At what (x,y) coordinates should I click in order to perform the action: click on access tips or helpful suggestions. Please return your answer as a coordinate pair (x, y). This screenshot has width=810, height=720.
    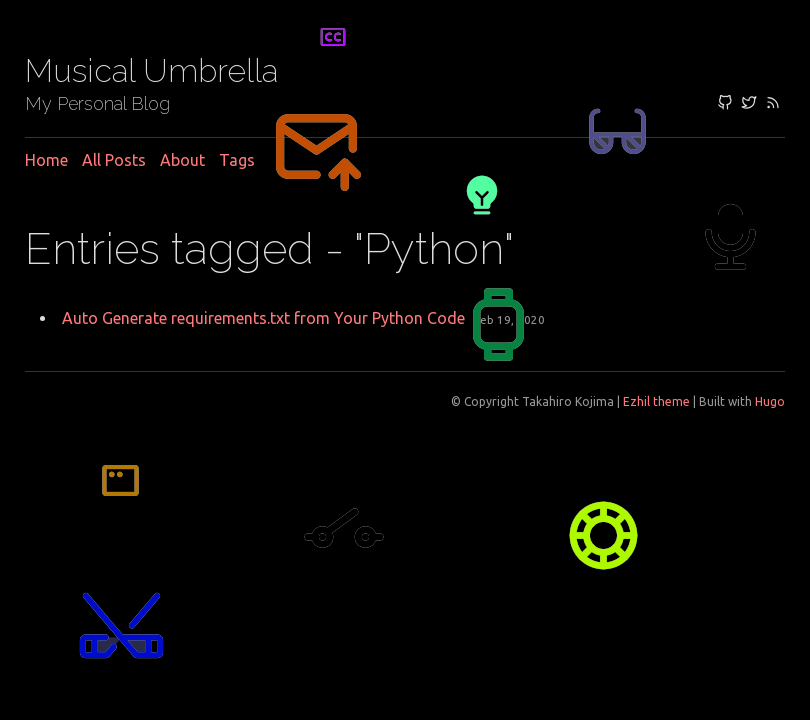
    Looking at the image, I should click on (482, 195).